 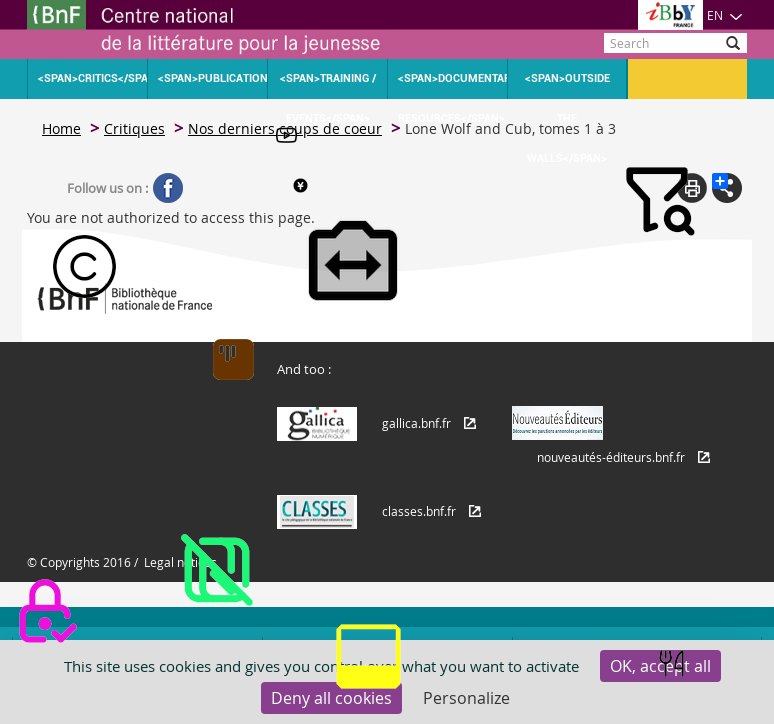 What do you see at coordinates (217, 570) in the screenshot?
I see `nfc is currently disabled` at bounding box center [217, 570].